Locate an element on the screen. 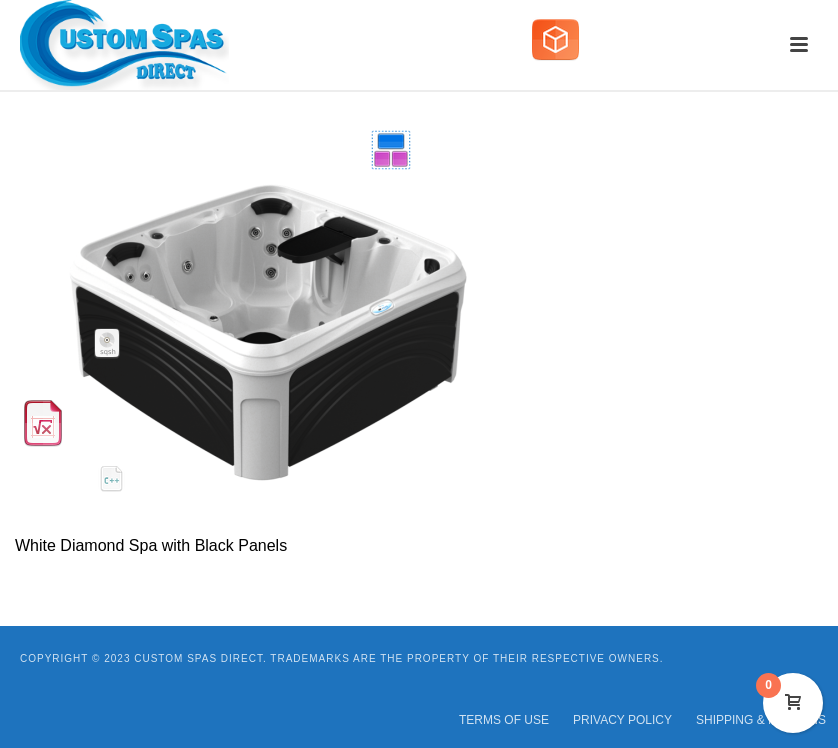 The image size is (838, 748). a libreoffice math formula file is located at coordinates (43, 423).